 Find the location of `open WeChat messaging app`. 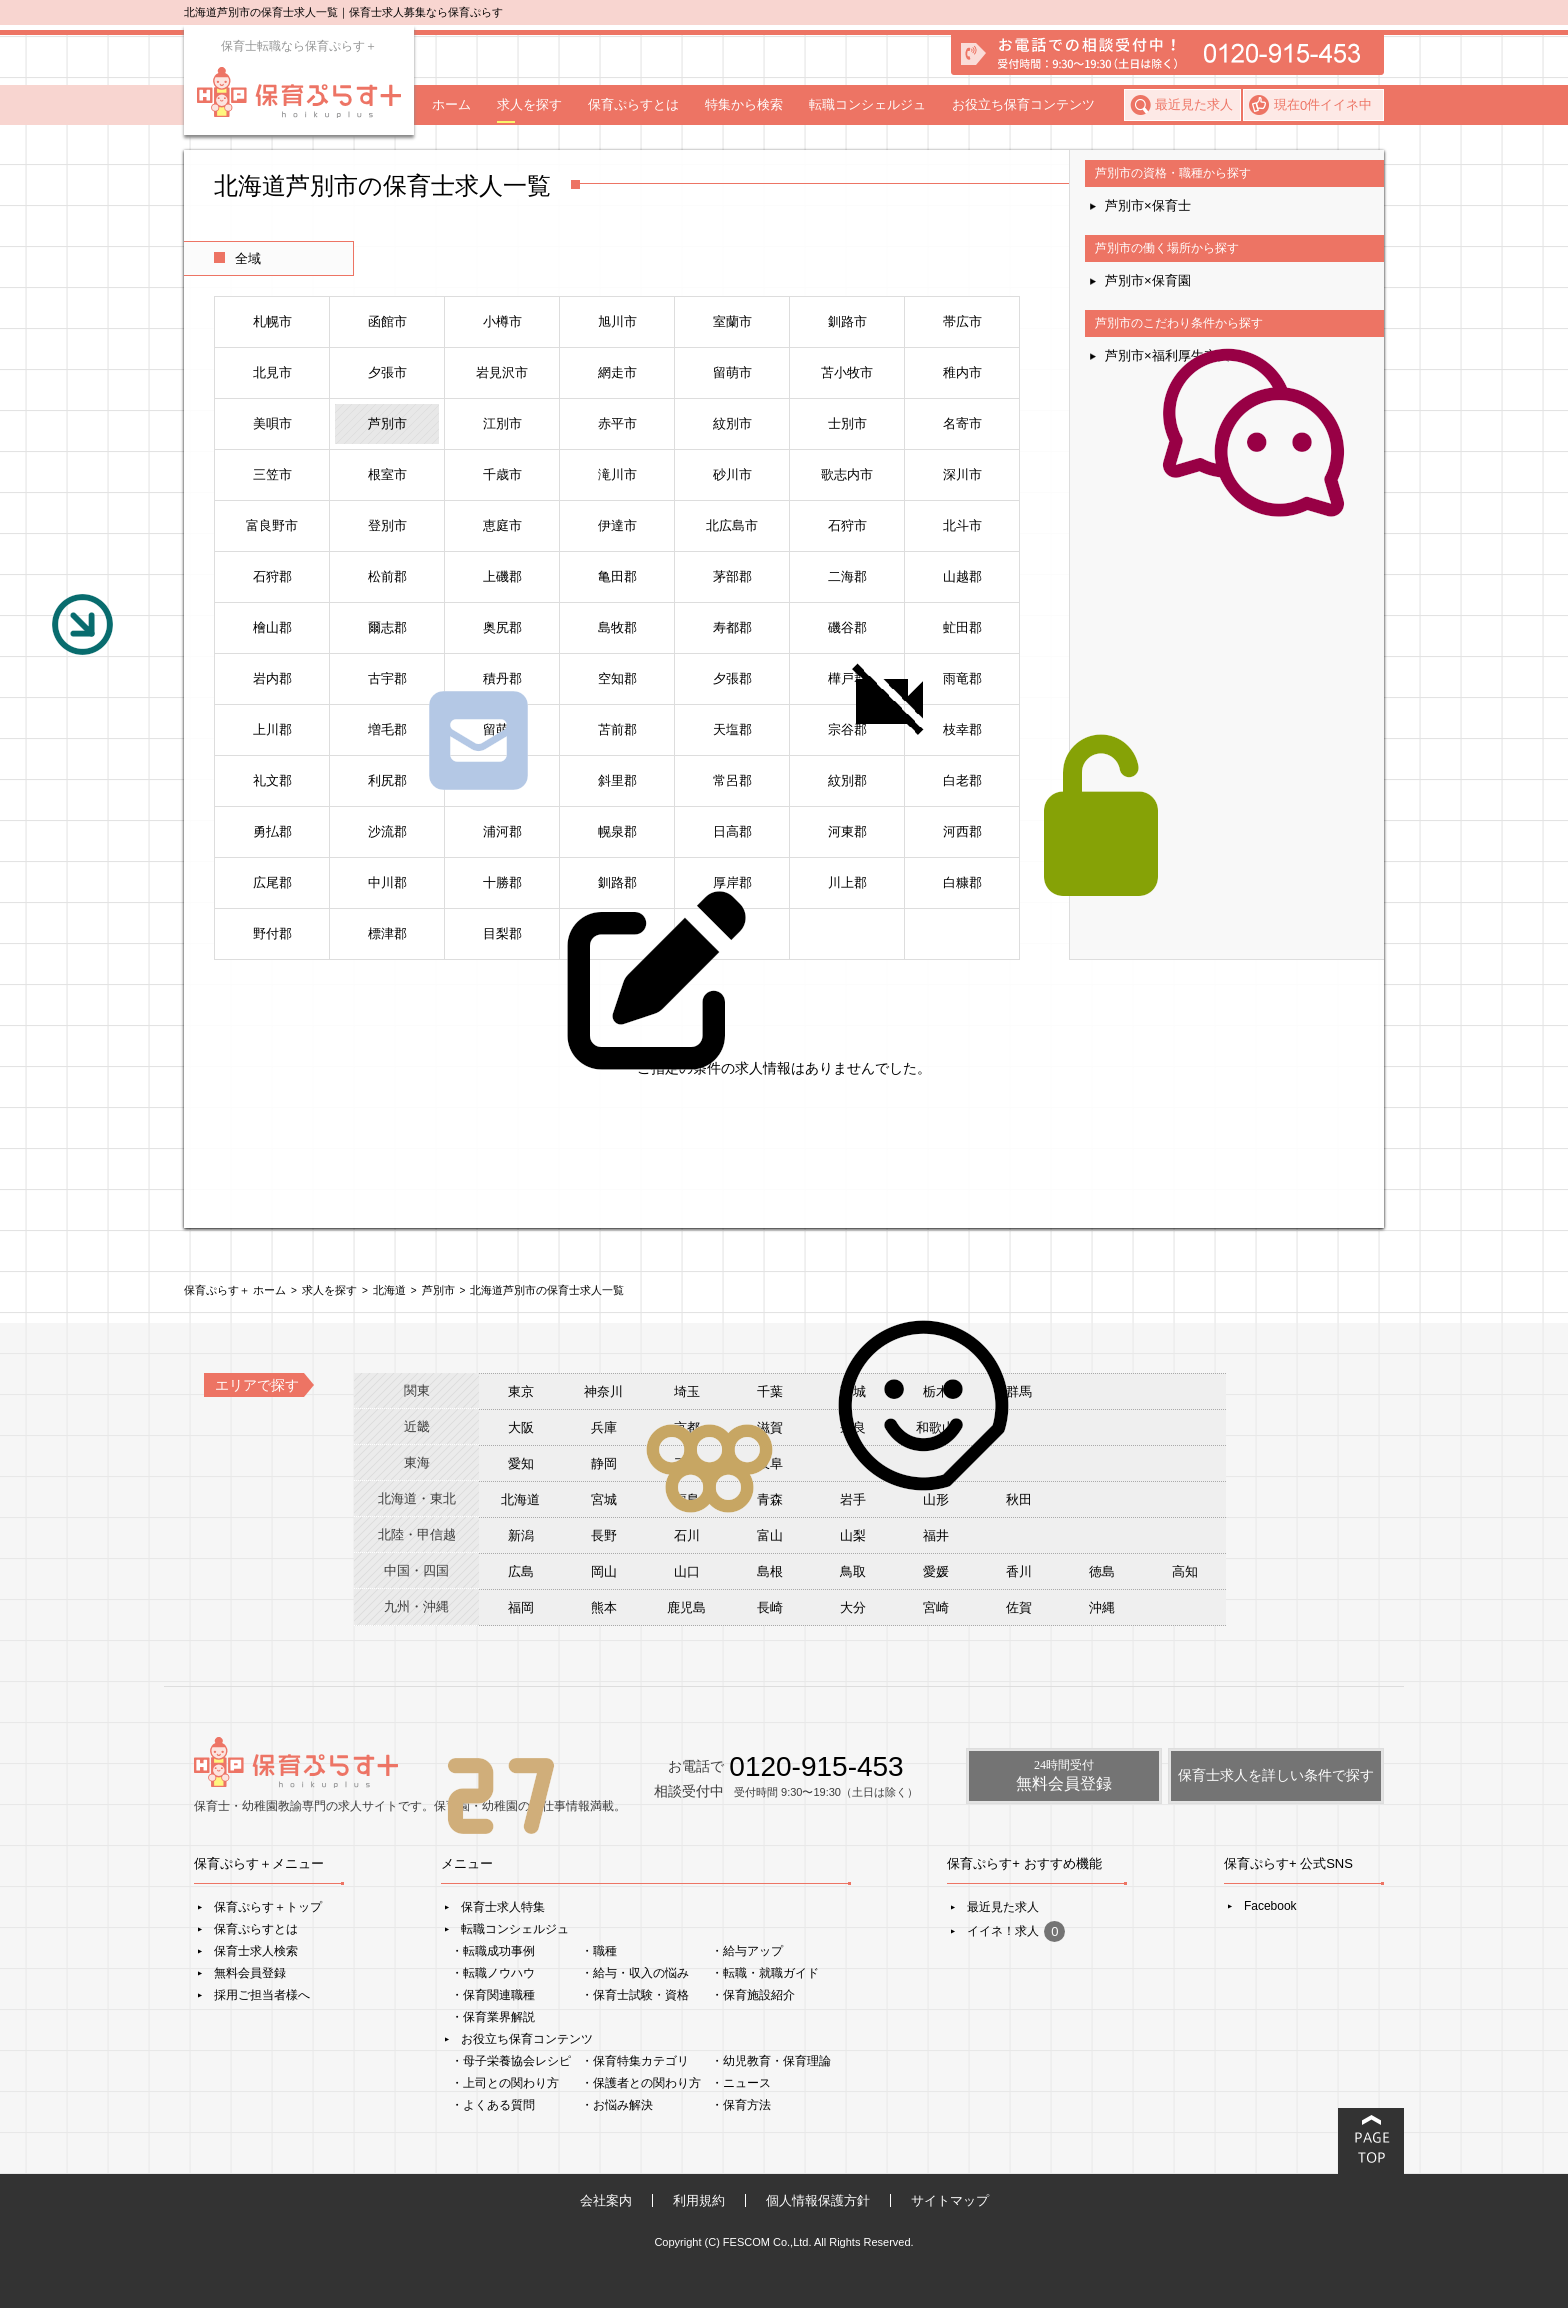

open WeChat messaging app is located at coordinates (1253, 432).